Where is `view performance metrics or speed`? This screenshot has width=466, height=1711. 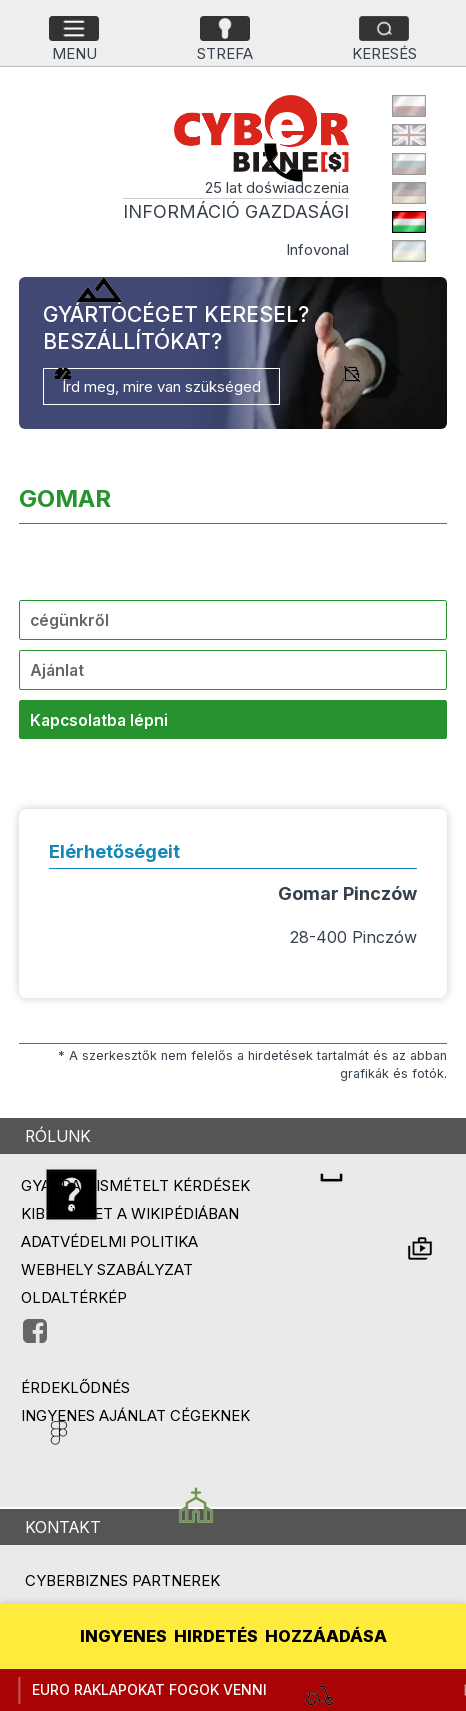 view performance metrics or speed is located at coordinates (63, 374).